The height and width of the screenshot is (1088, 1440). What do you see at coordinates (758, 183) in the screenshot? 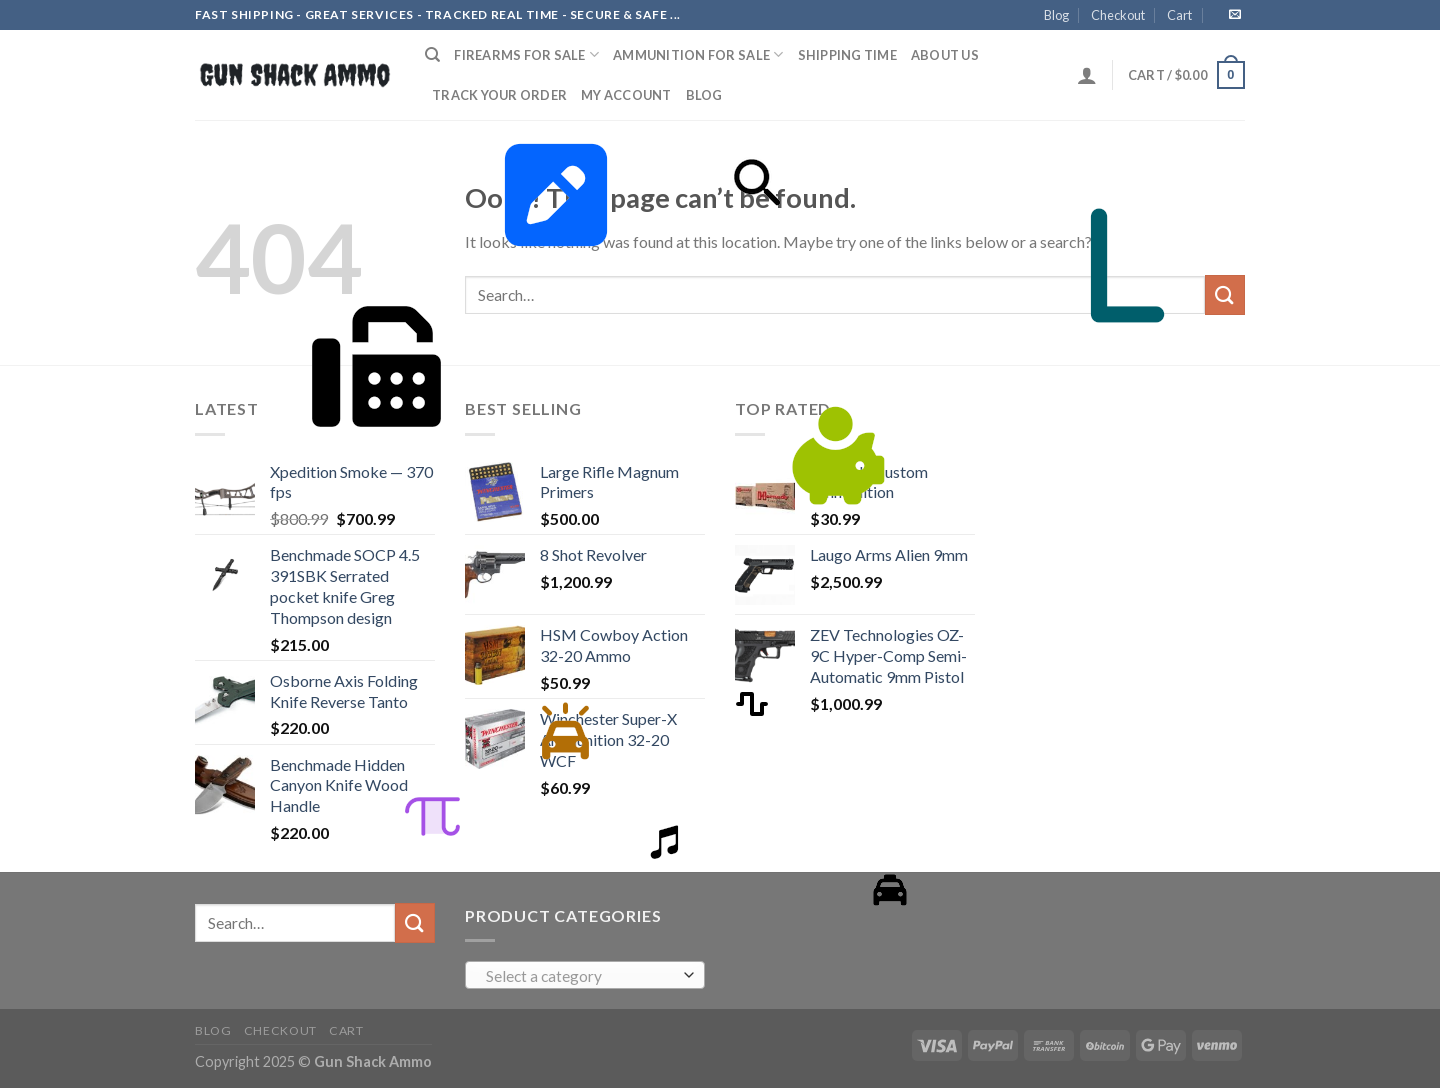
I see `search for content or items` at bounding box center [758, 183].